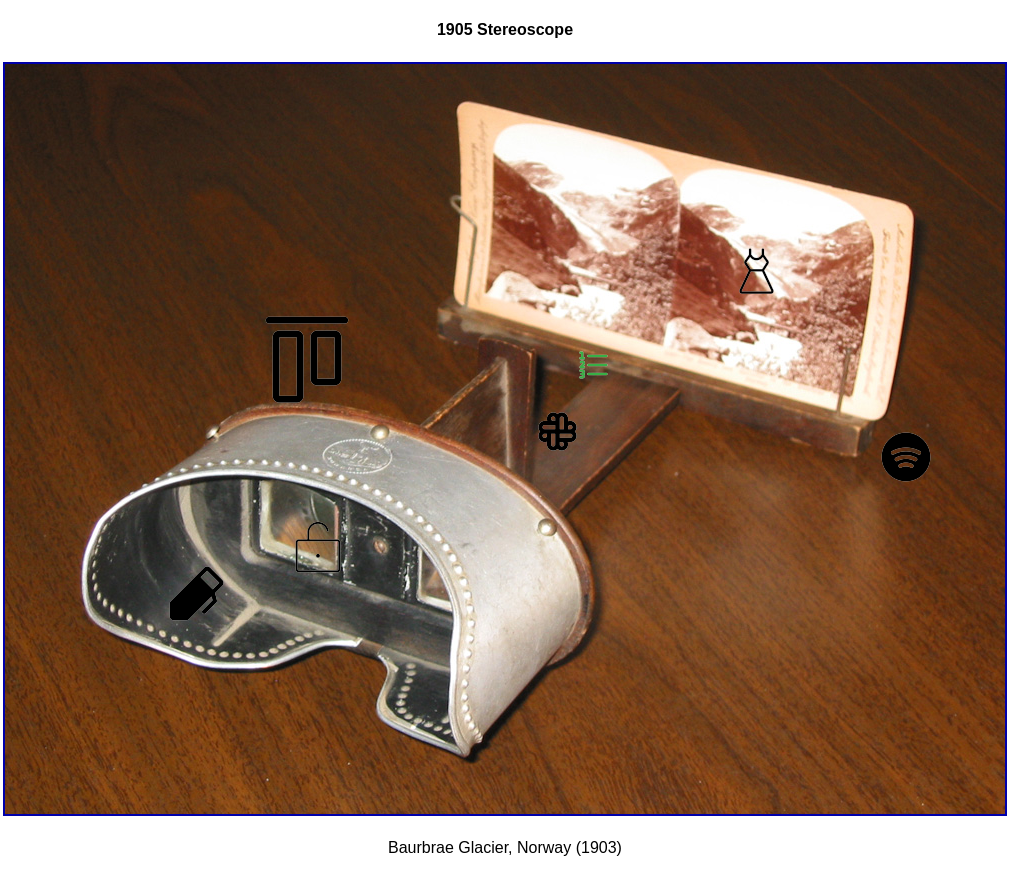 This screenshot has height=878, width=1010. Describe the element at coordinates (195, 594) in the screenshot. I see `edit or modify content` at that location.